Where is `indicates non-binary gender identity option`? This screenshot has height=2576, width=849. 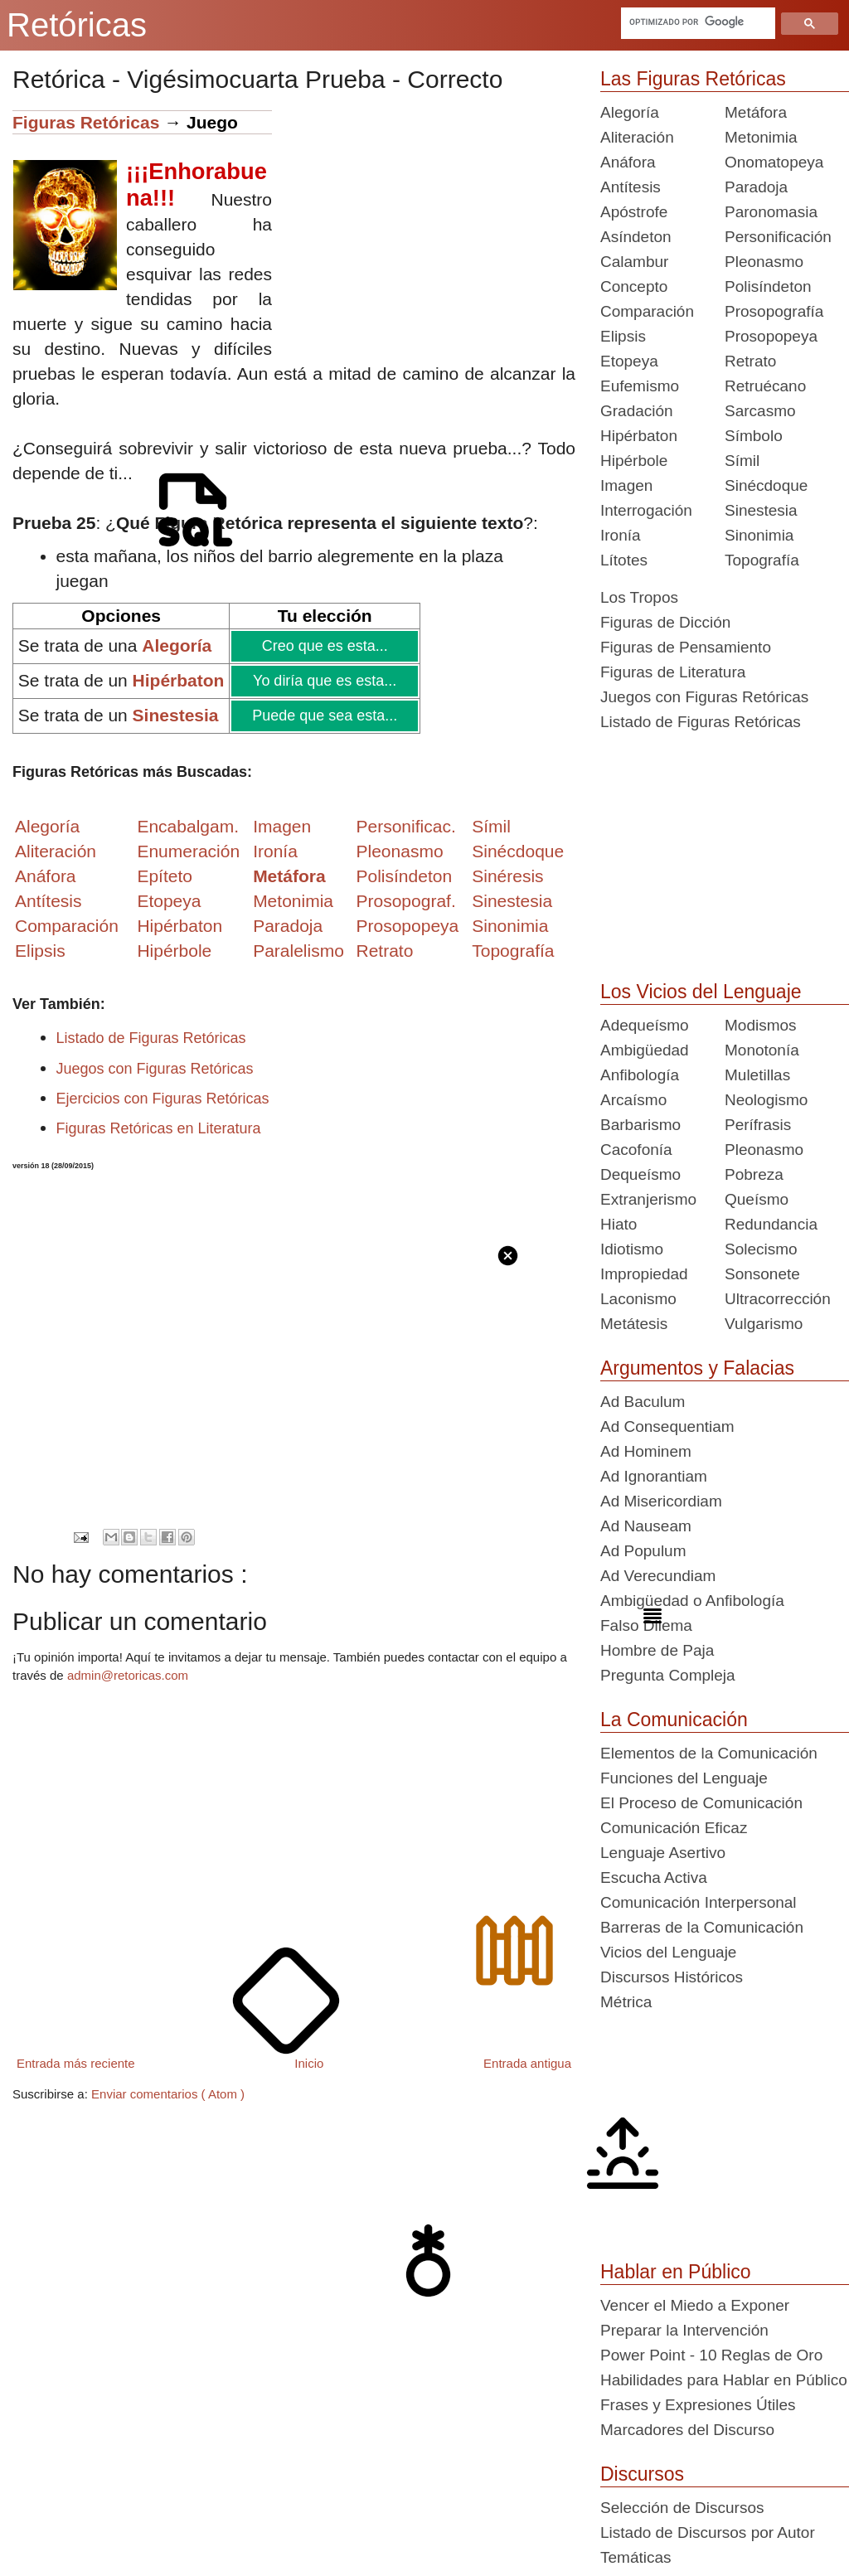
indicates non-binary gender identity option is located at coordinates (428, 2260).